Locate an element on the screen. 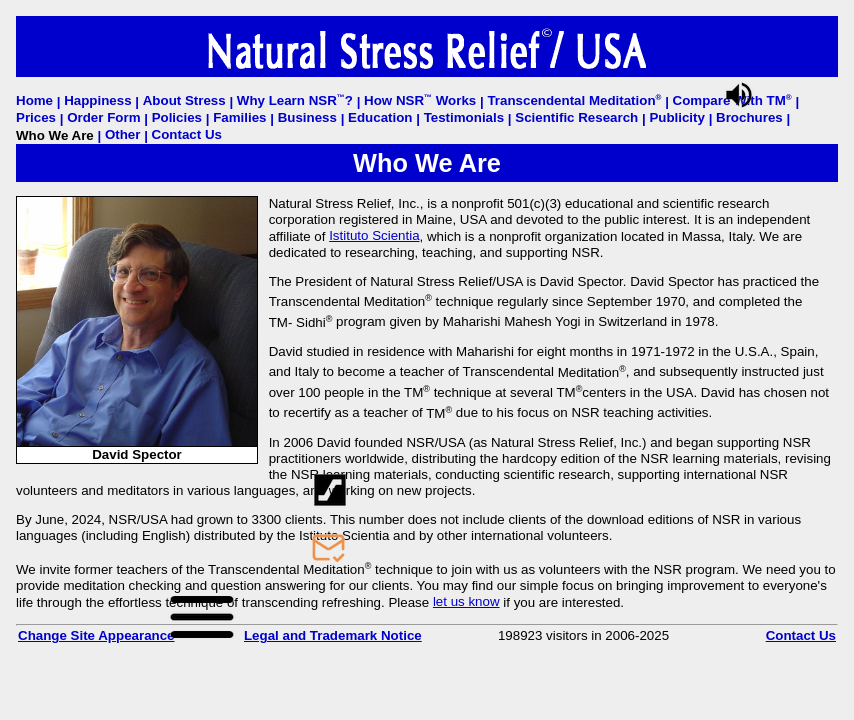 The width and height of the screenshot is (854, 720). increase or unmute audio volume is located at coordinates (739, 95).